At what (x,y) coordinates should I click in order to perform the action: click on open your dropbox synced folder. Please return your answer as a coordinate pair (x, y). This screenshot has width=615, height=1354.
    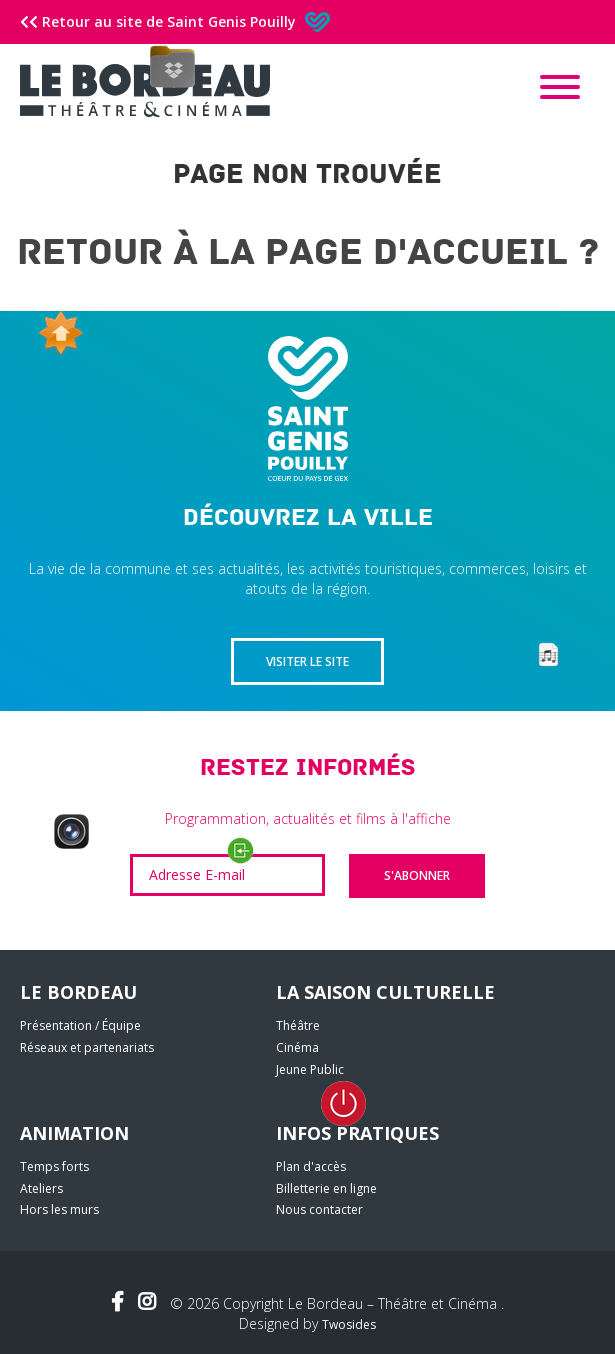
    Looking at the image, I should click on (172, 66).